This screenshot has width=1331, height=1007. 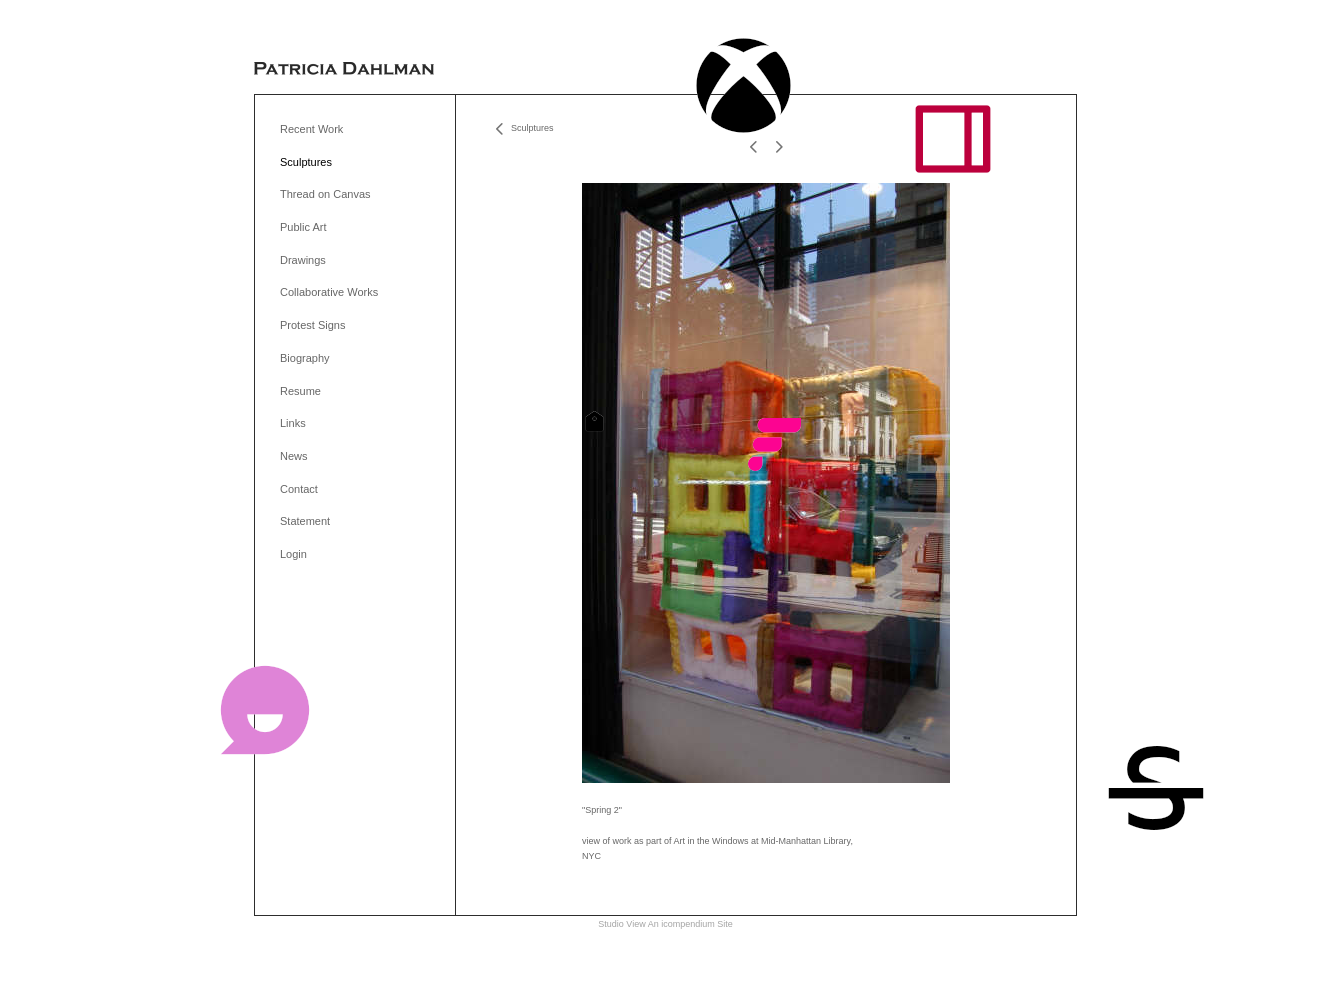 I want to click on open xbox app, so click(x=743, y=85).